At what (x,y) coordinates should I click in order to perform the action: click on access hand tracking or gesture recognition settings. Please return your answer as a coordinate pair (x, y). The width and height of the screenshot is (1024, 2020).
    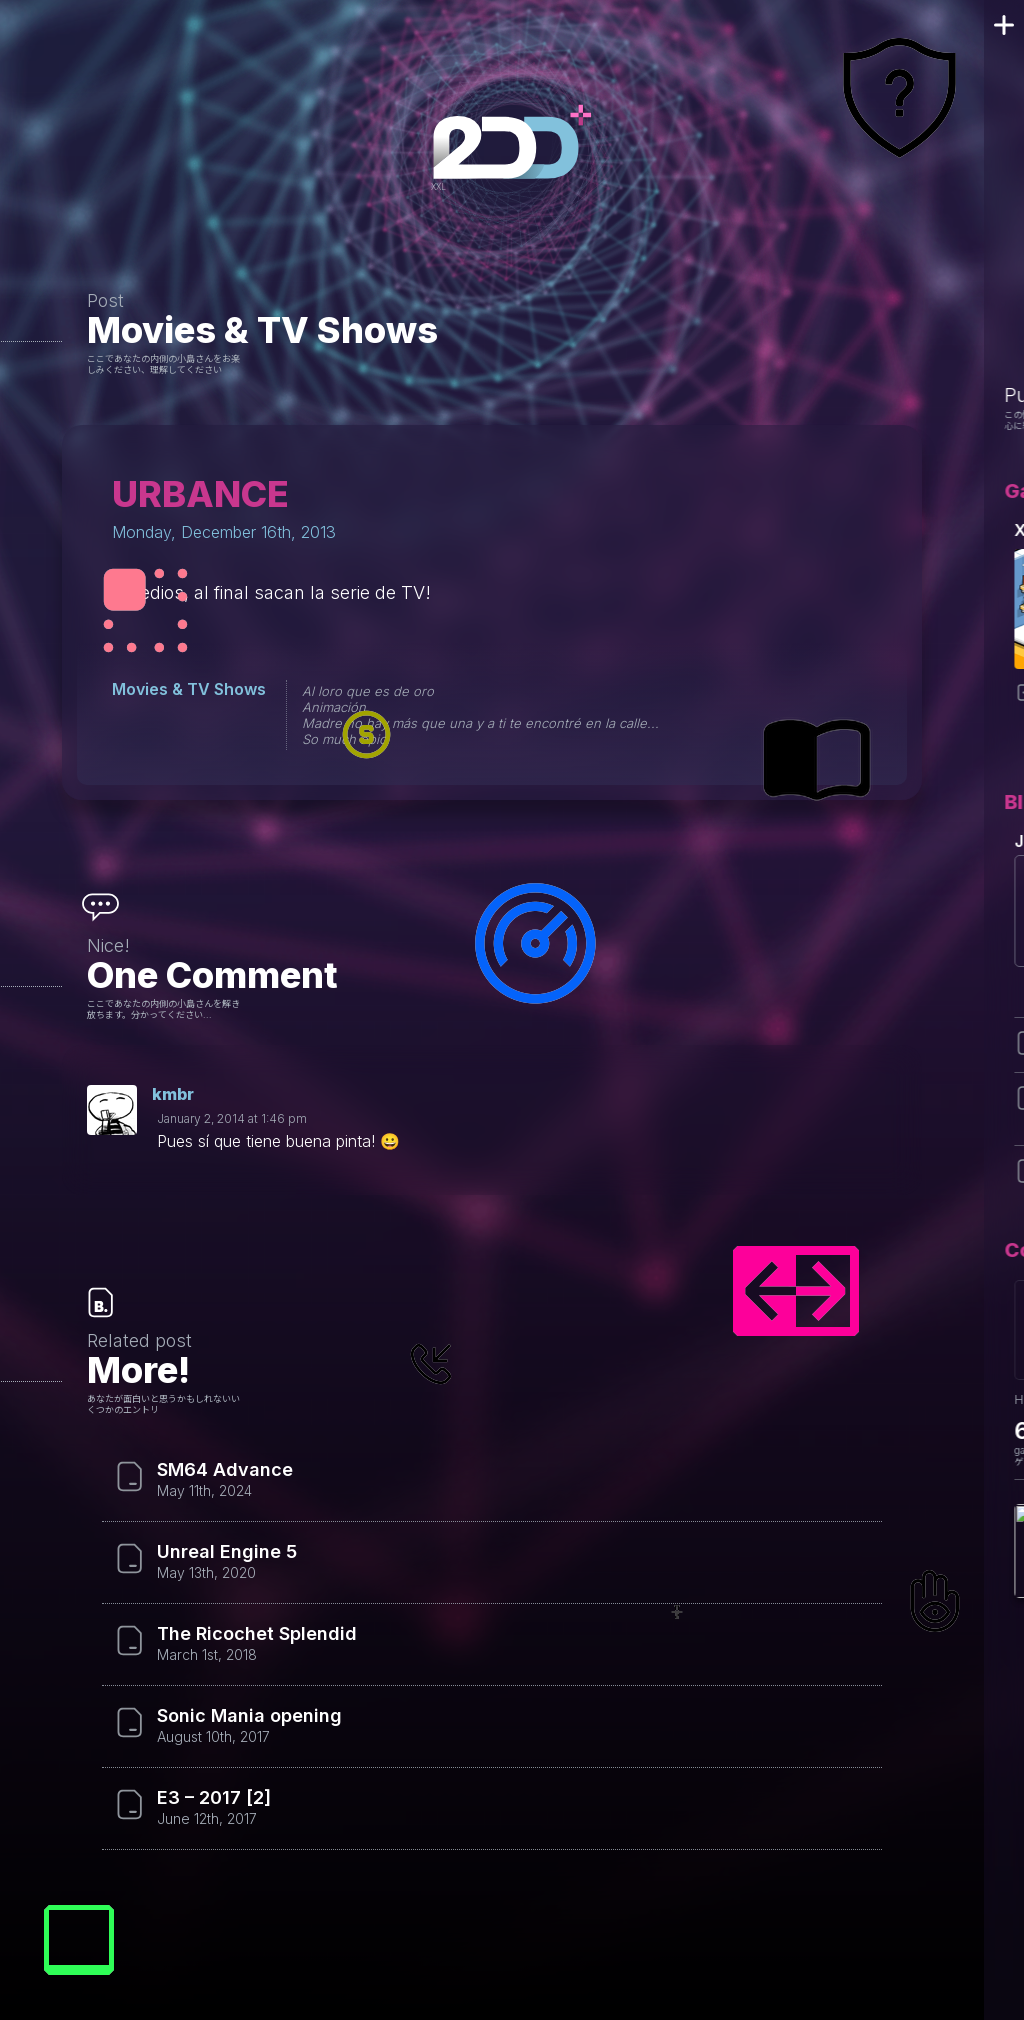
    Looking at the image, I should click on (935, 1601).